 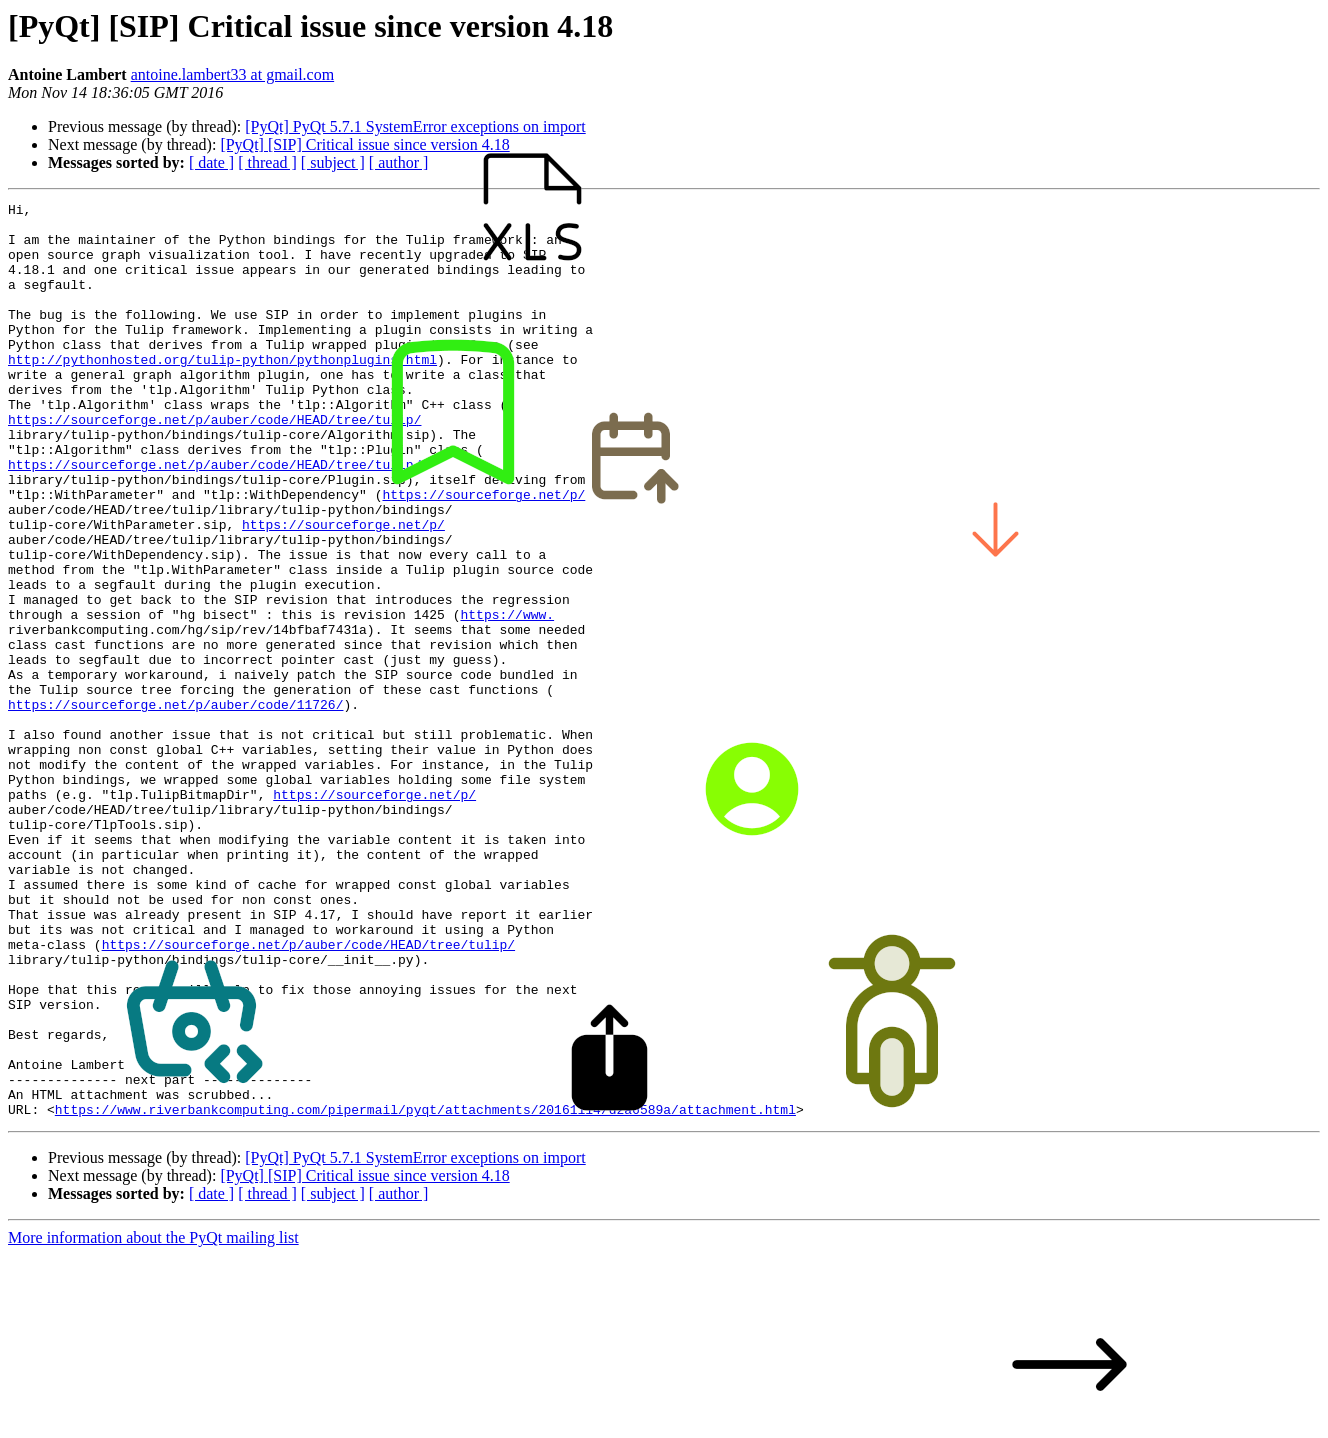 What do you see at coordinates (995, 529) in the screenshot?
I see `scroll down or view more content` at bounding box center [995, 529].